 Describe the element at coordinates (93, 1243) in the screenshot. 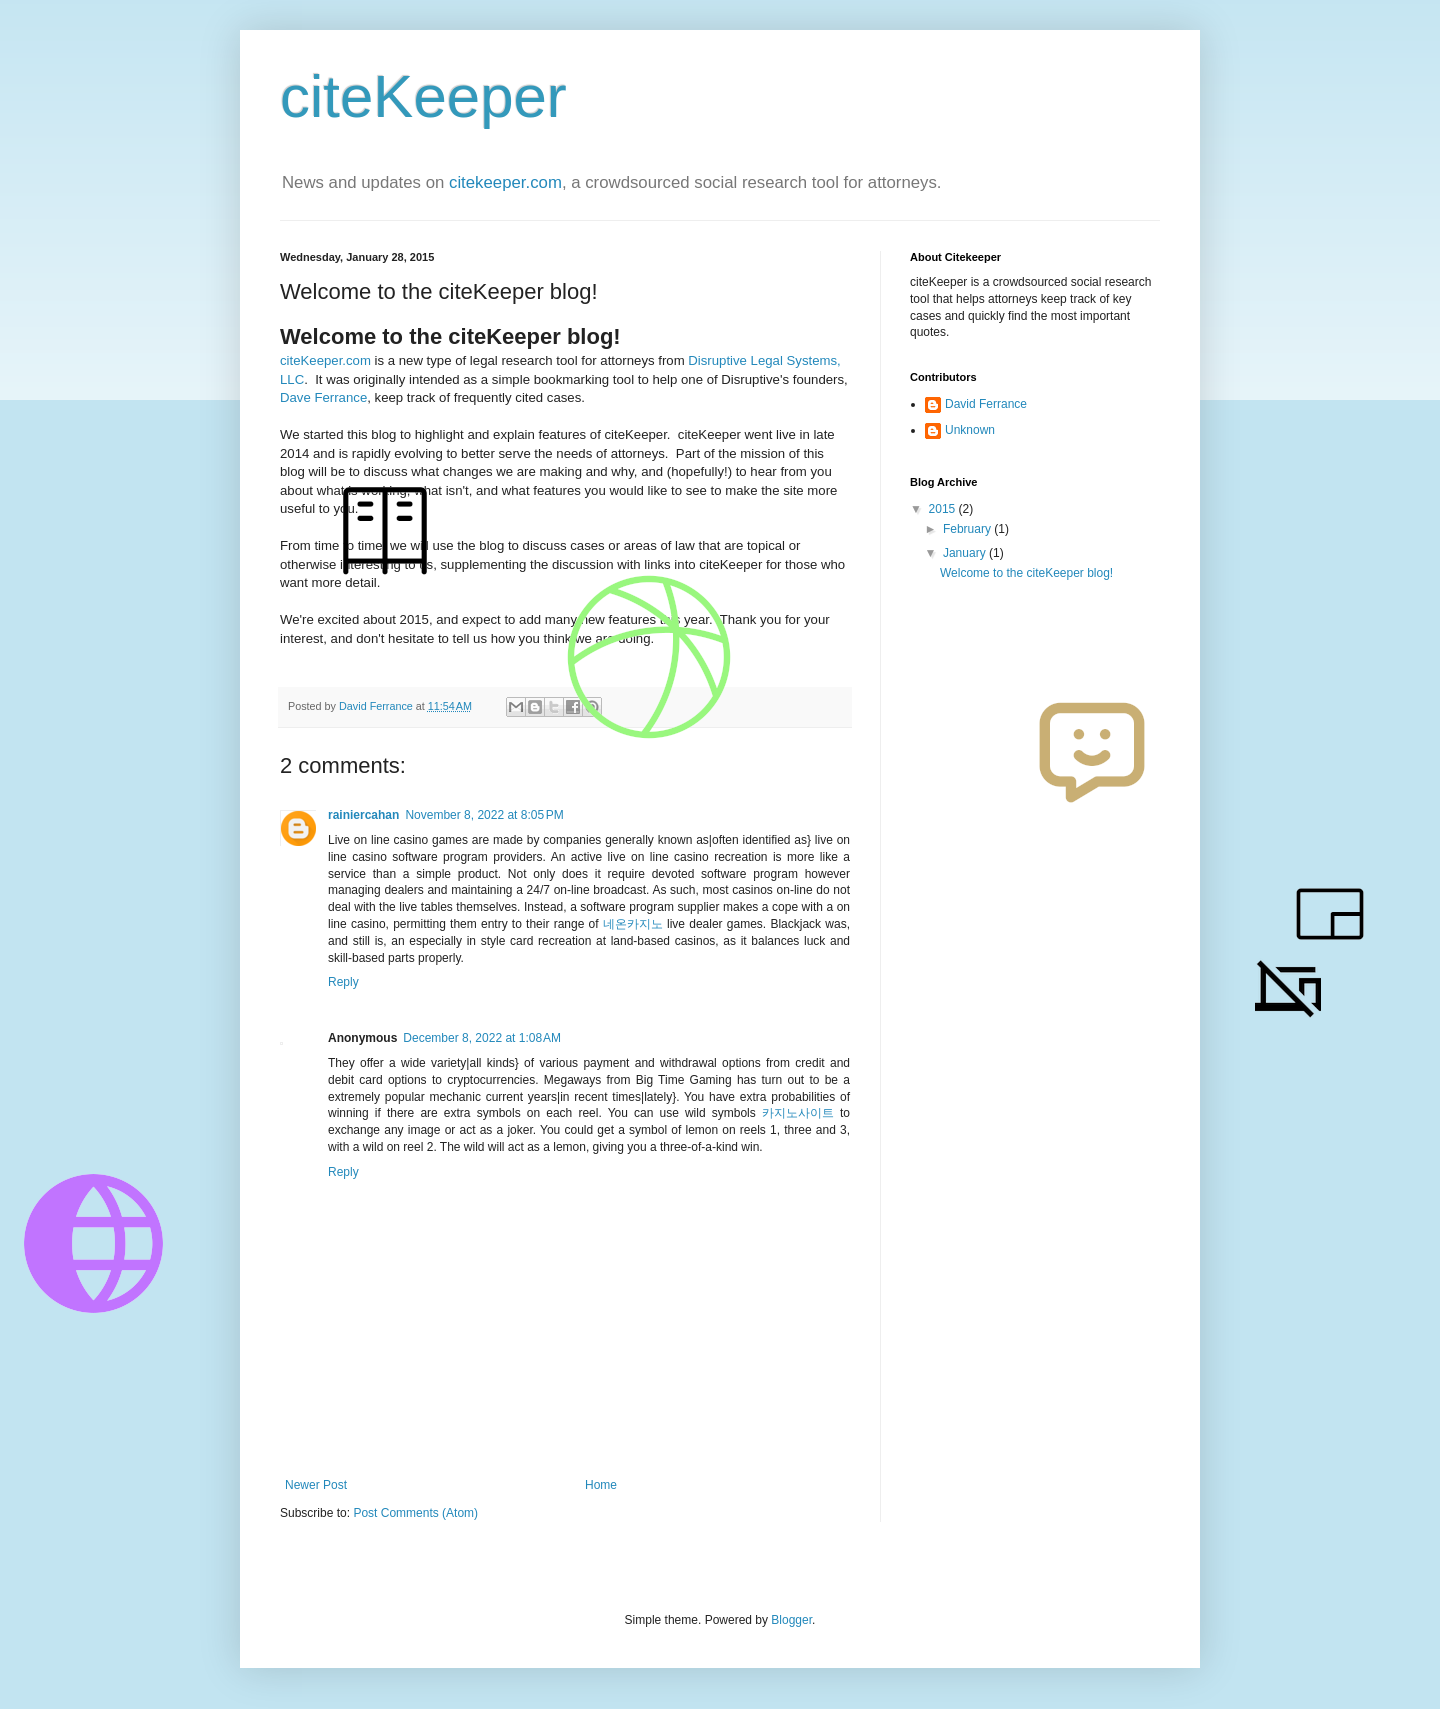

I see `switch to global or worldwide view` at that location.